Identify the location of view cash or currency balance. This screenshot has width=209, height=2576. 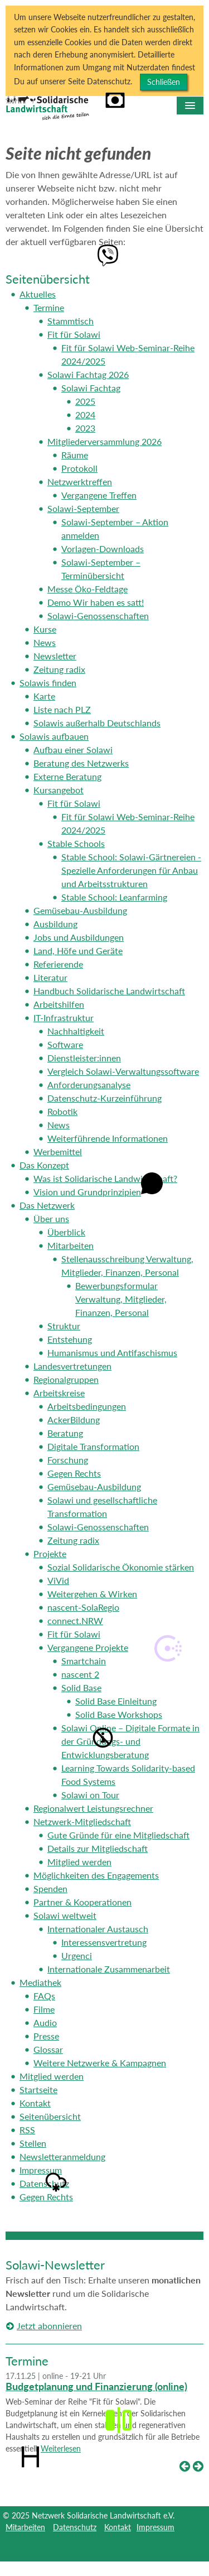
(115, 100).